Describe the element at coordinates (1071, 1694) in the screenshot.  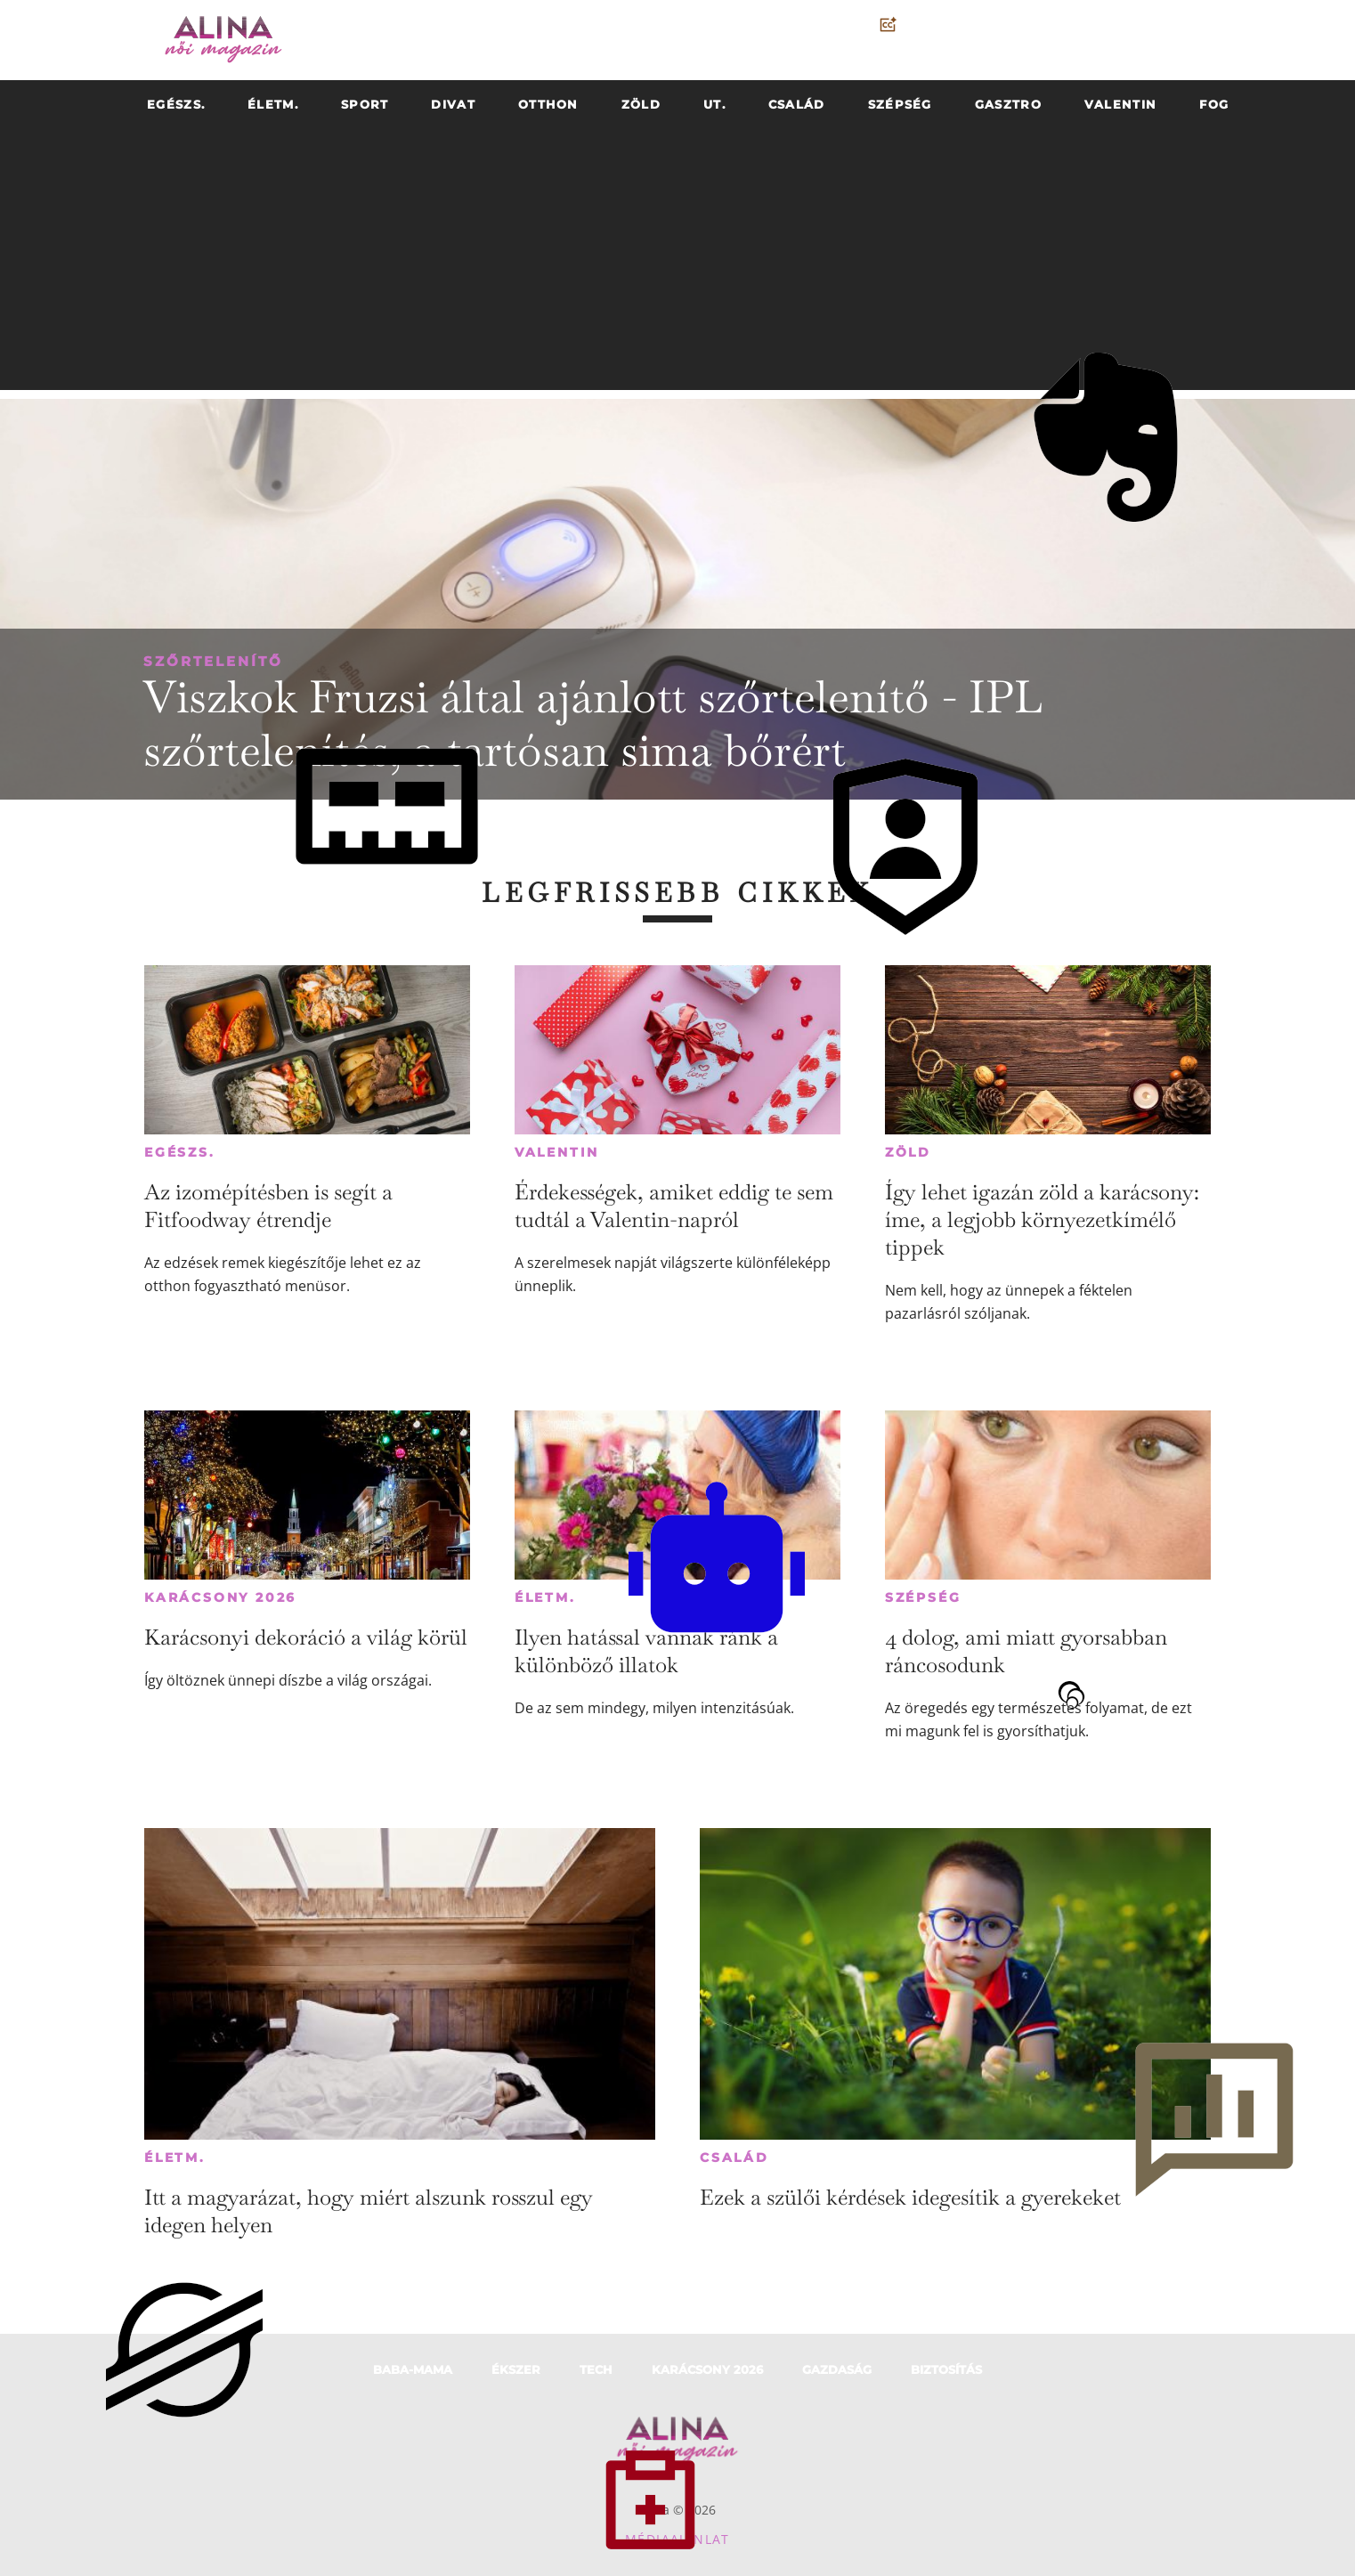
I see `OCLC company logo` at that location.